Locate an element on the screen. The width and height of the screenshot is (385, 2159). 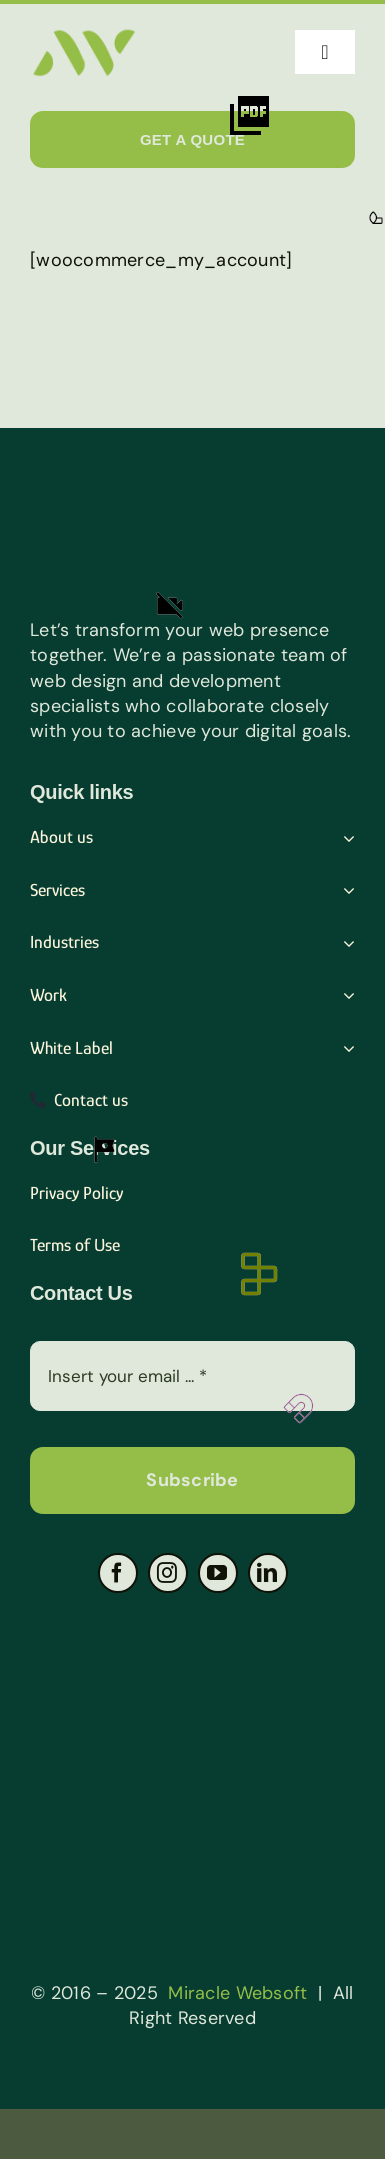
start a guided tour or walkthrough is located at coordinates (103, 1149).